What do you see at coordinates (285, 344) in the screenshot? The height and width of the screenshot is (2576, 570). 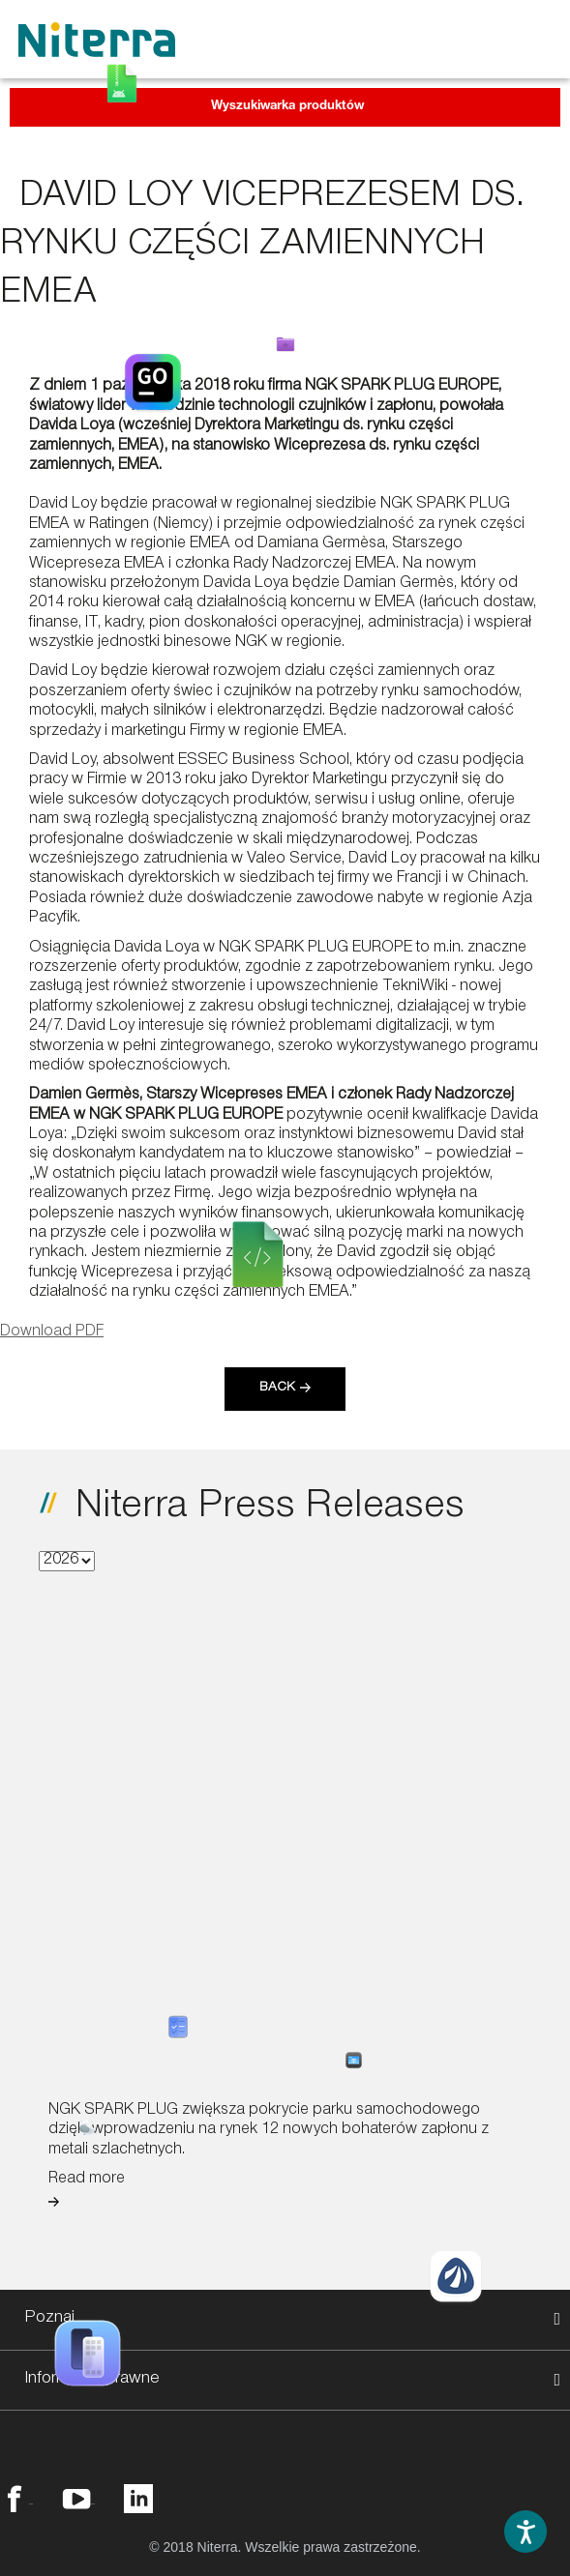 I see `open your bookmarked or favorite files folder` at bounding box center [285, 344].